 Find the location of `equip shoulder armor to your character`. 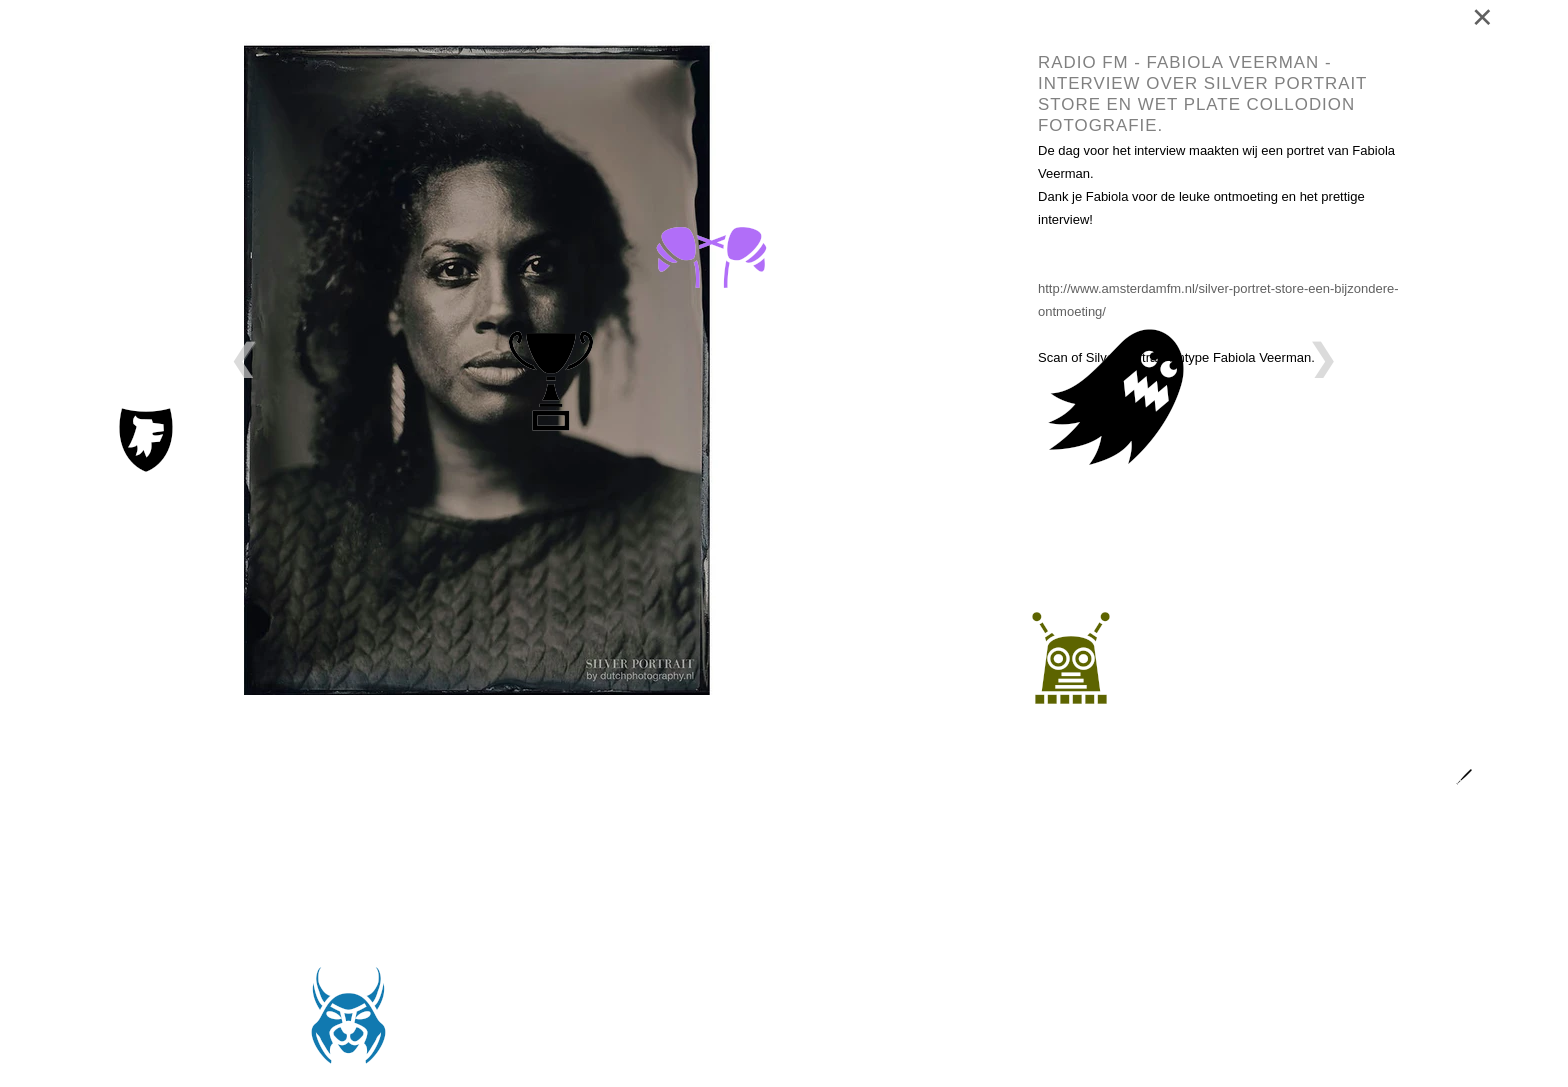

equip shoulder armor to your character is located at coordinates (711, 257).